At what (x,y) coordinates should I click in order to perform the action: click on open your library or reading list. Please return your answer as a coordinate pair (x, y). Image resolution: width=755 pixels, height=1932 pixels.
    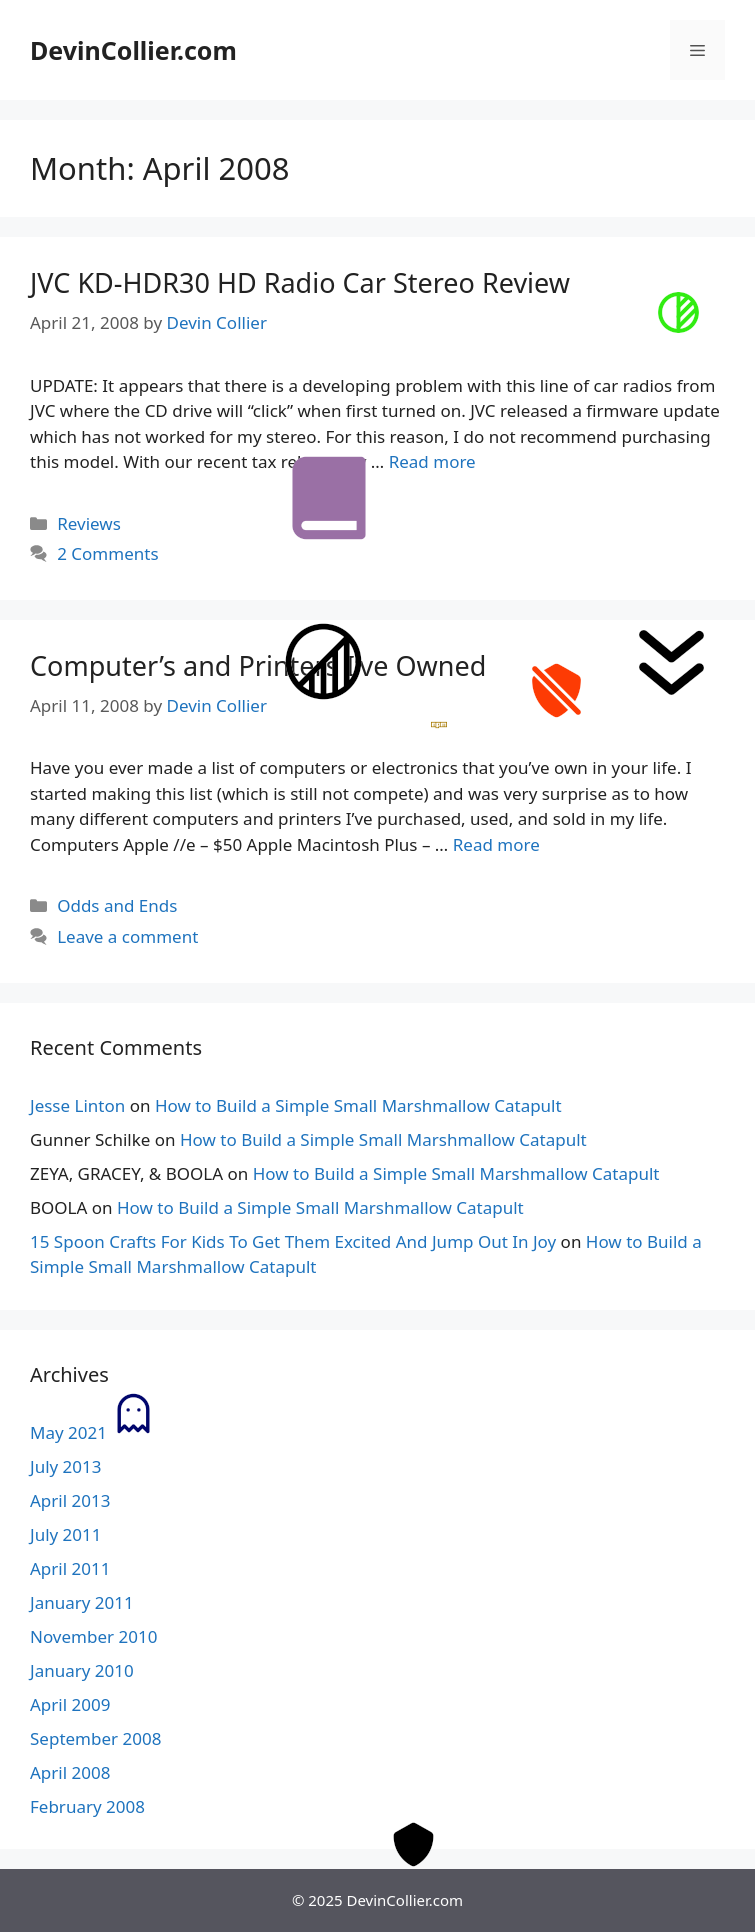
    Looking at the image, I should click on (329, 498).